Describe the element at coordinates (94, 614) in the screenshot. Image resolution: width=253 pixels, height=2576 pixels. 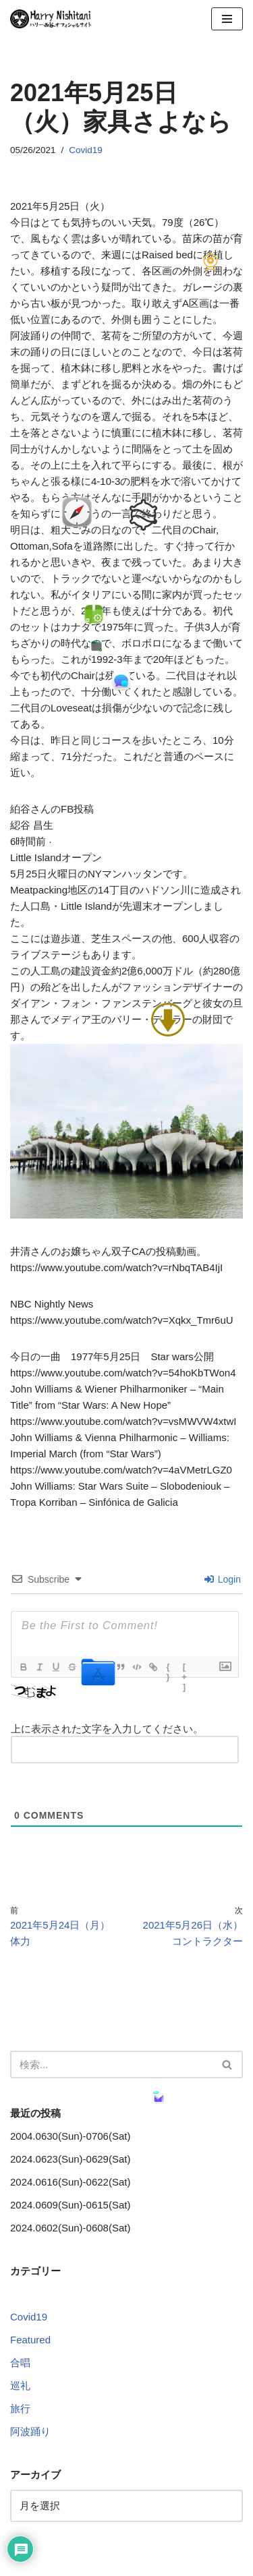
I see `manage software packages and installations` at that location.